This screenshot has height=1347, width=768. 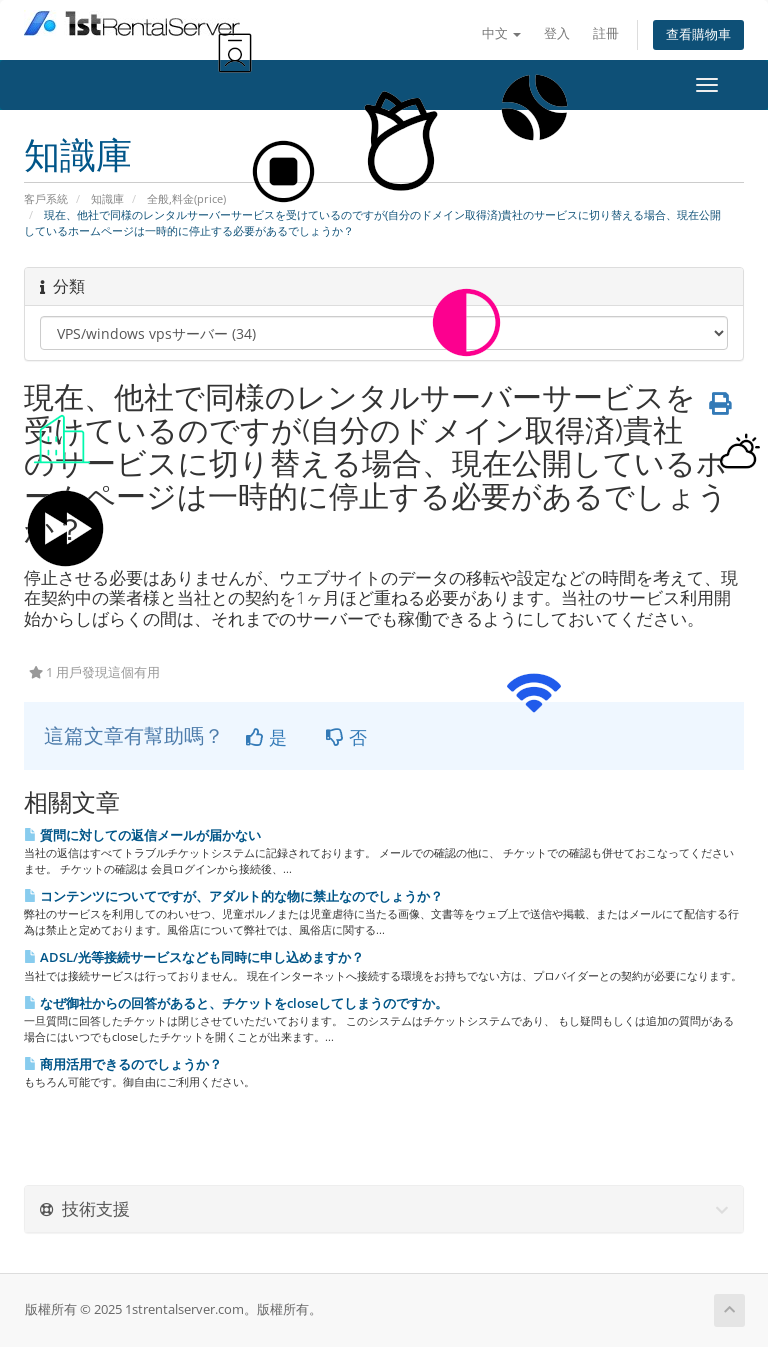 I want to click on access tennis or sports-related features, so click(x=534, y=107).